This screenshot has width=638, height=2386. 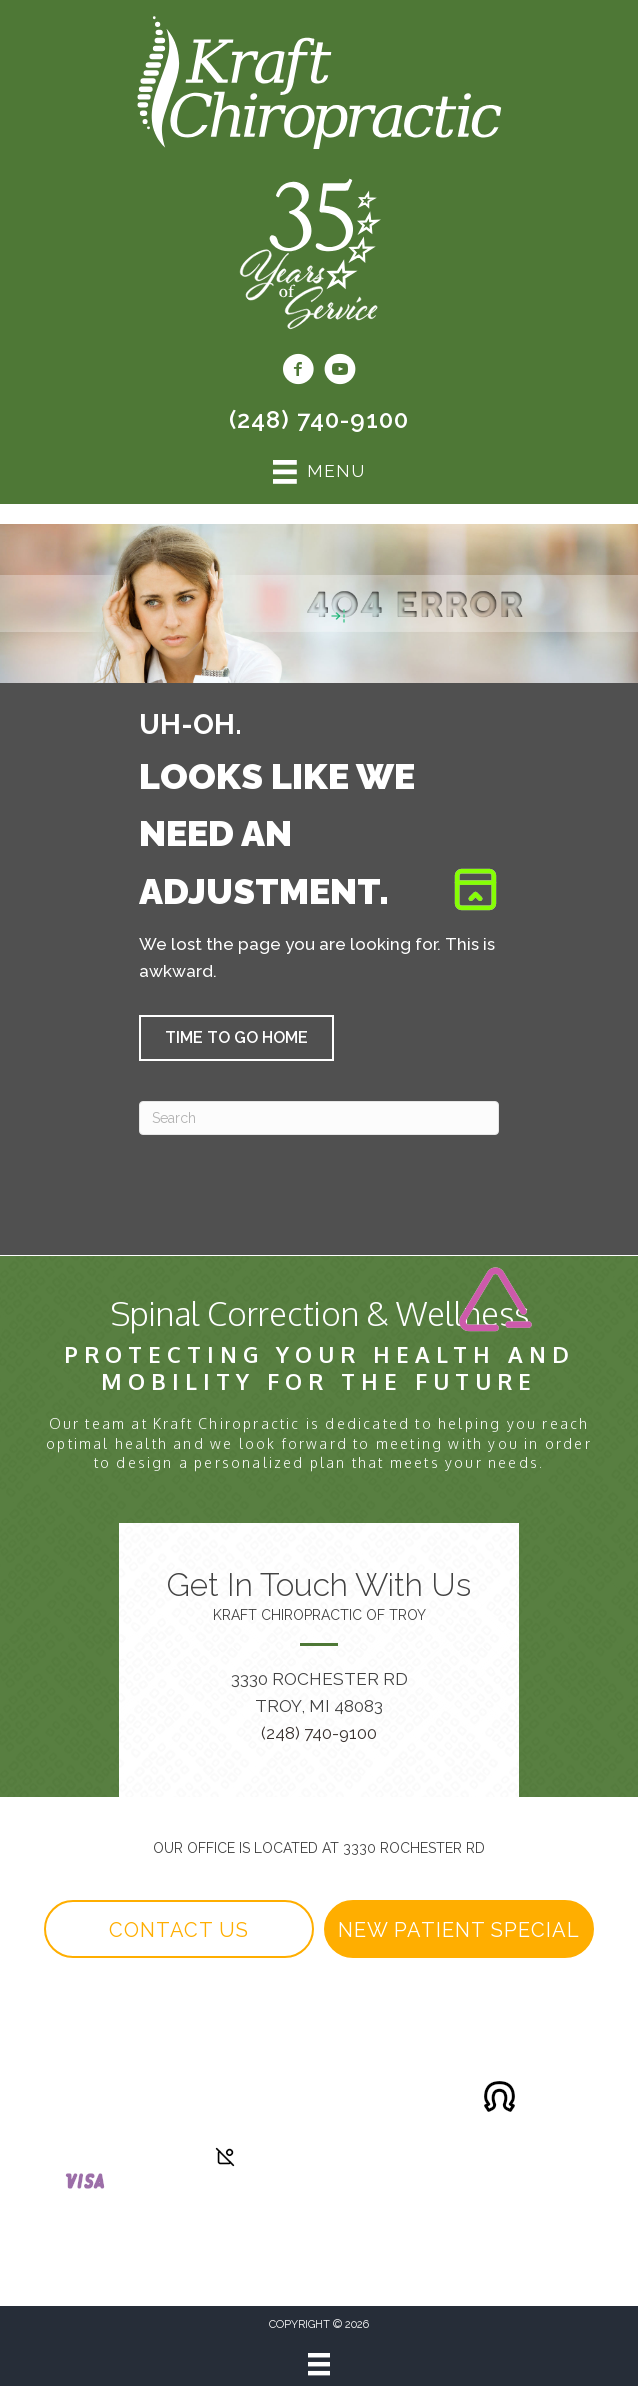 What do you see at coordinates (499, 2096) in the screenshot?
I see `access horse riding or equestrian features` at bounding box center [499, 2096].